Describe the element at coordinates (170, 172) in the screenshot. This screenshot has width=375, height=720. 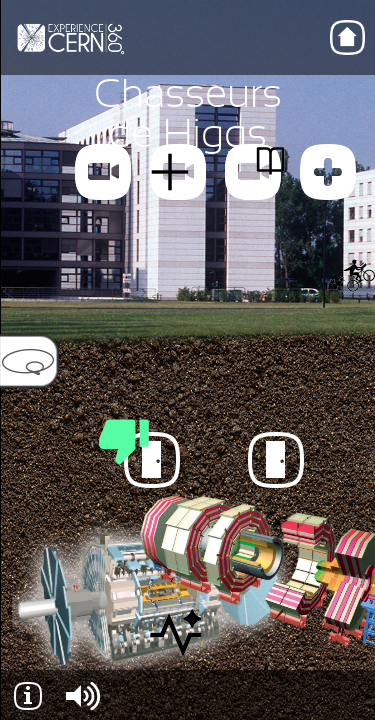
I see `add a new item` at that location.